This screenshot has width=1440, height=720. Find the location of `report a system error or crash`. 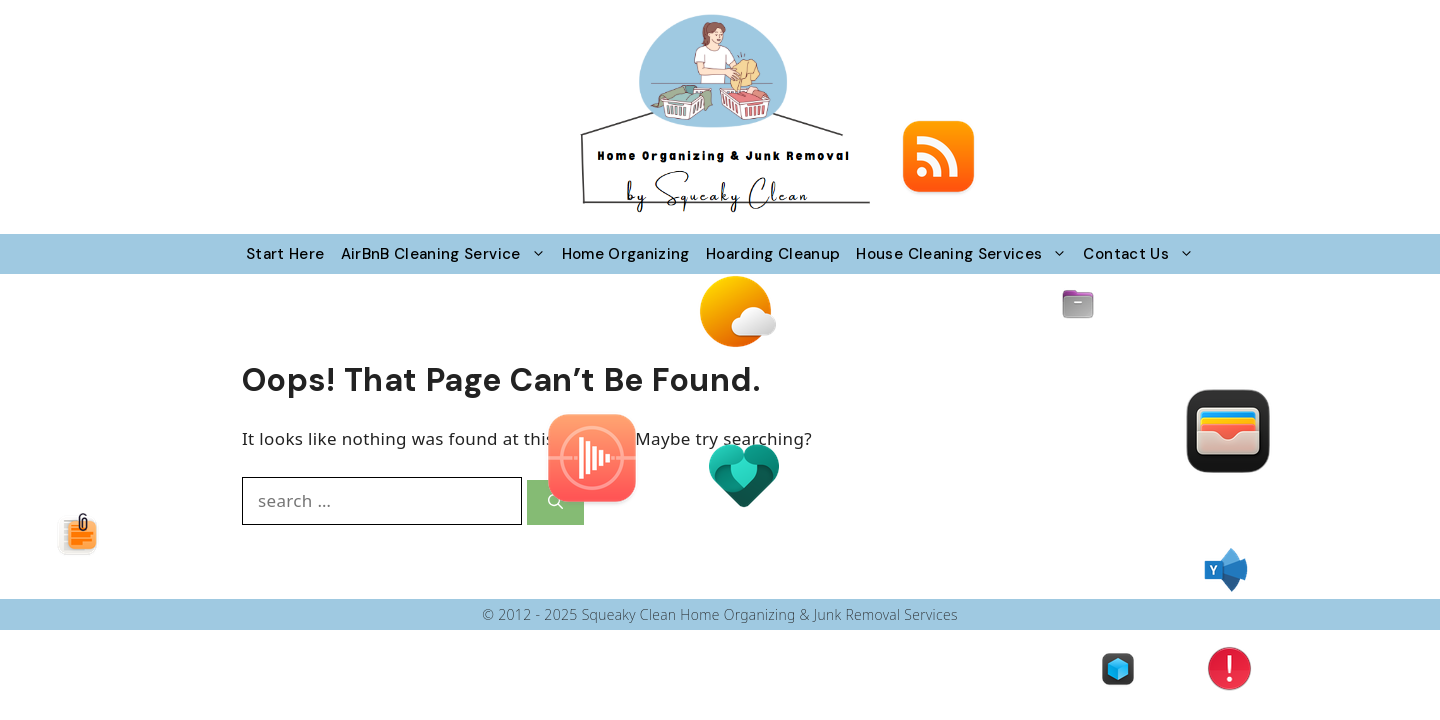

report a system error or crash is located at coordinates (1229, 668).